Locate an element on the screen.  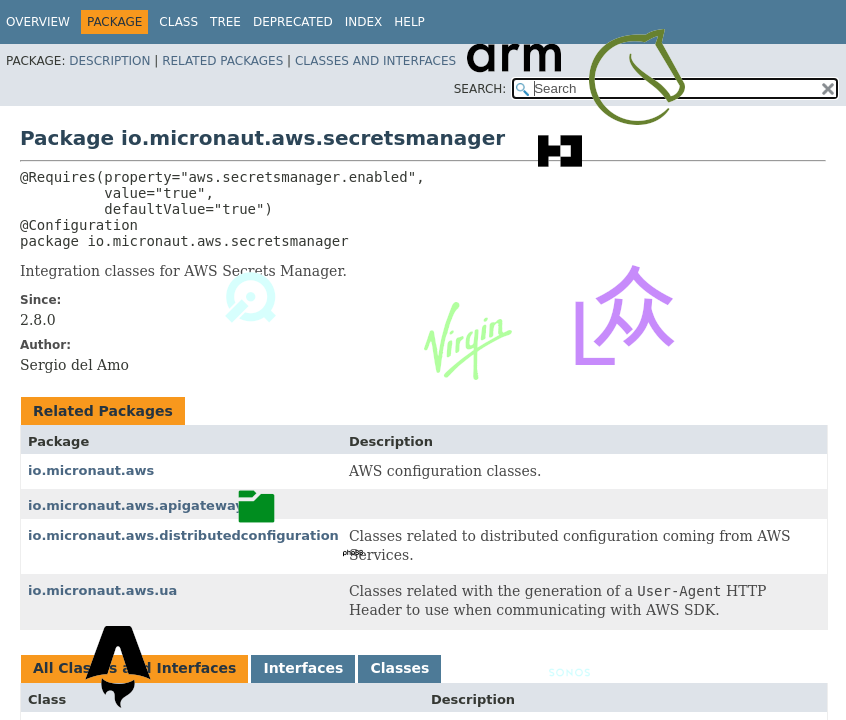
better auth authentication service logo is located at coordinates (560, 151).